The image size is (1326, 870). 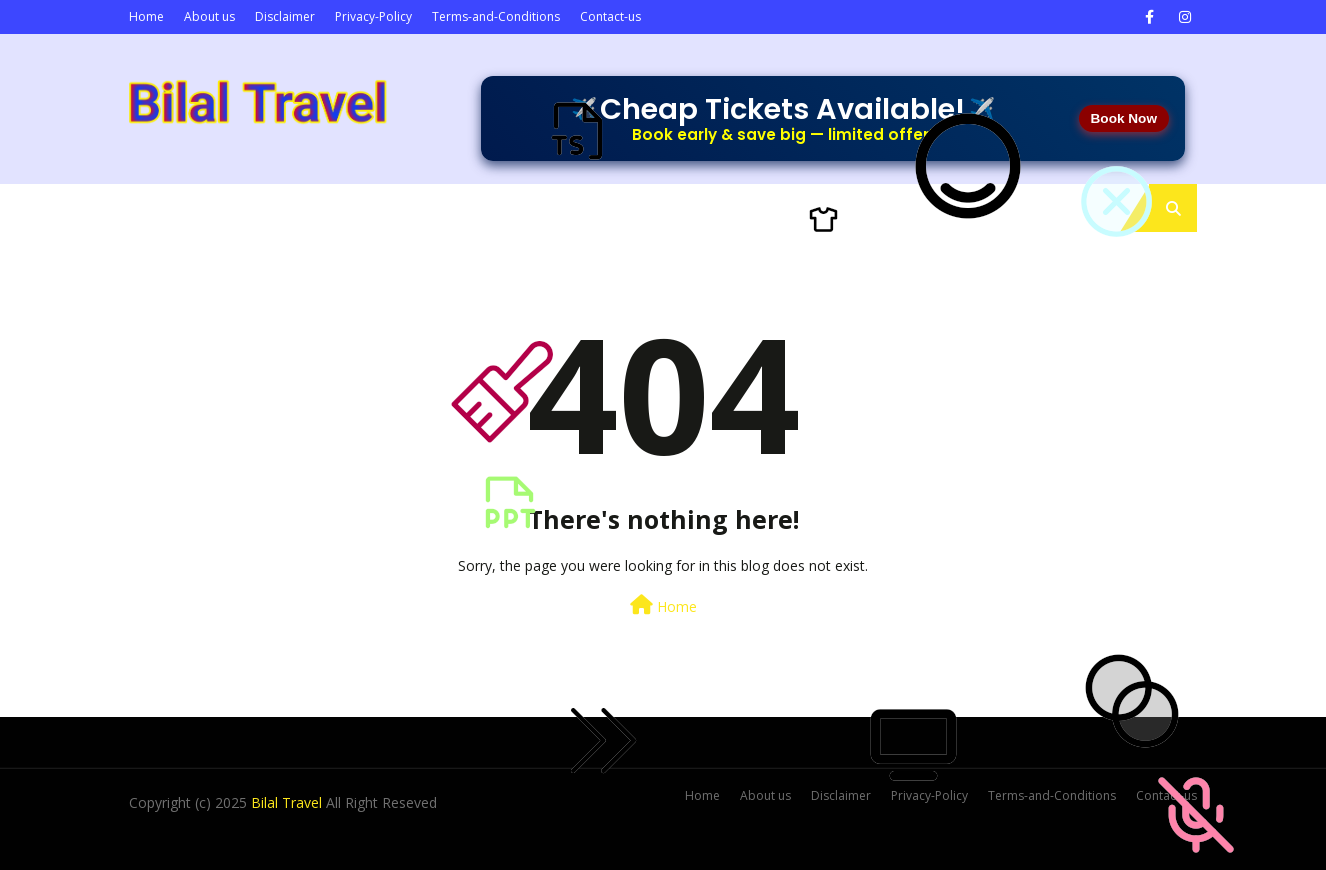 What do you see at coordinates (1116, 201) in the screenshot?
I see `close or dismiss a dialog` at bounding box center [1116, 201].